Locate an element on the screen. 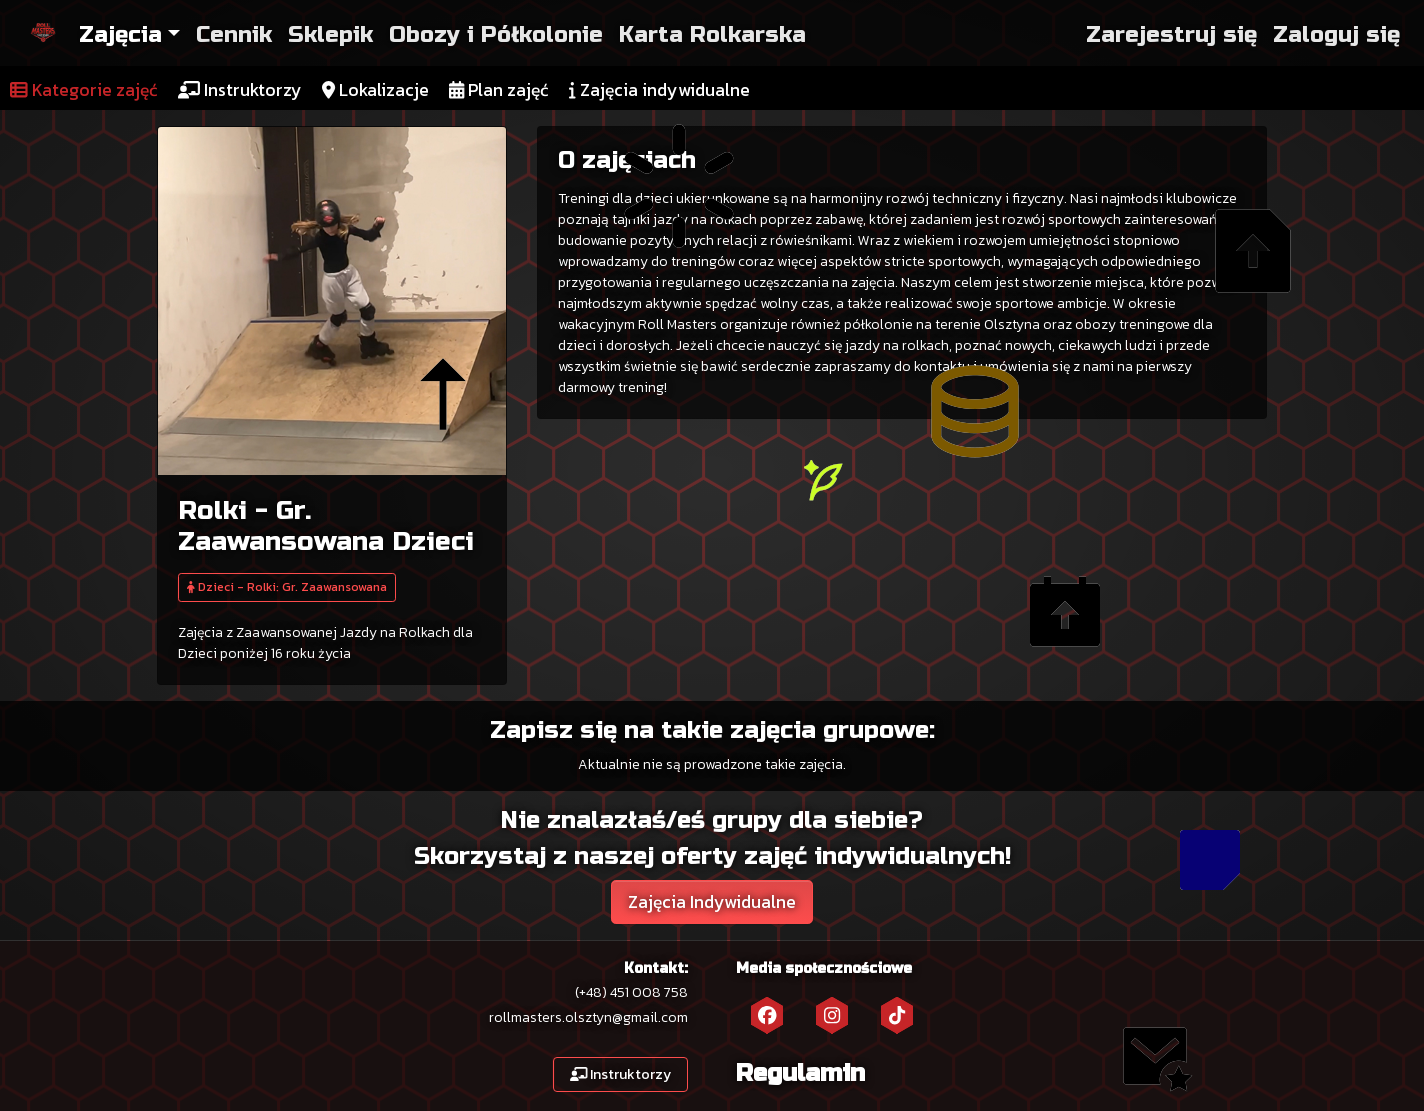 The height and width of the screenshot is (1111, 1424). access database storage is located at coordinates (975, 409).